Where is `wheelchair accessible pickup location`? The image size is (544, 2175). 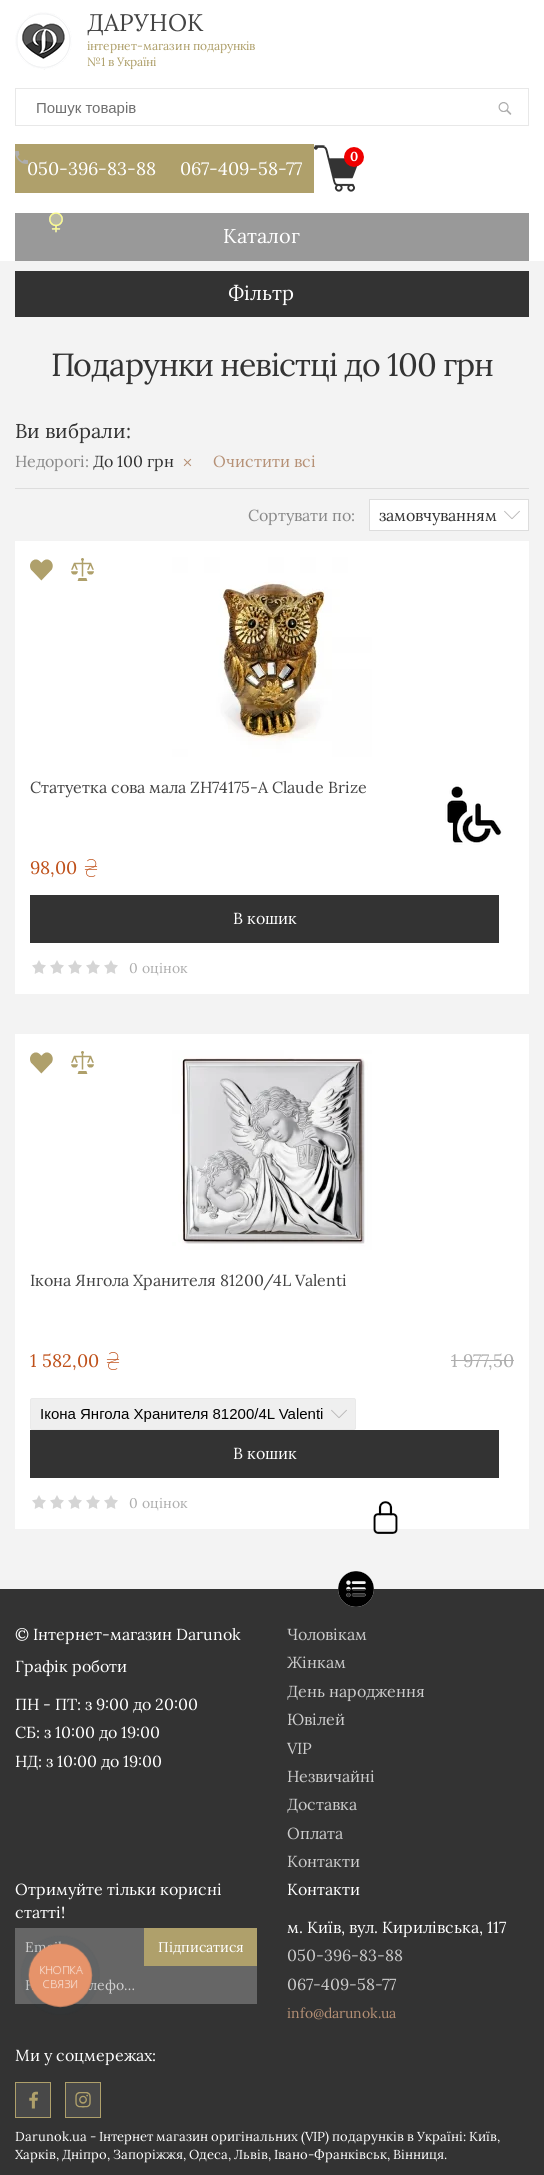
wheelchair accessible pickup location is located at coordinates (472, 814).